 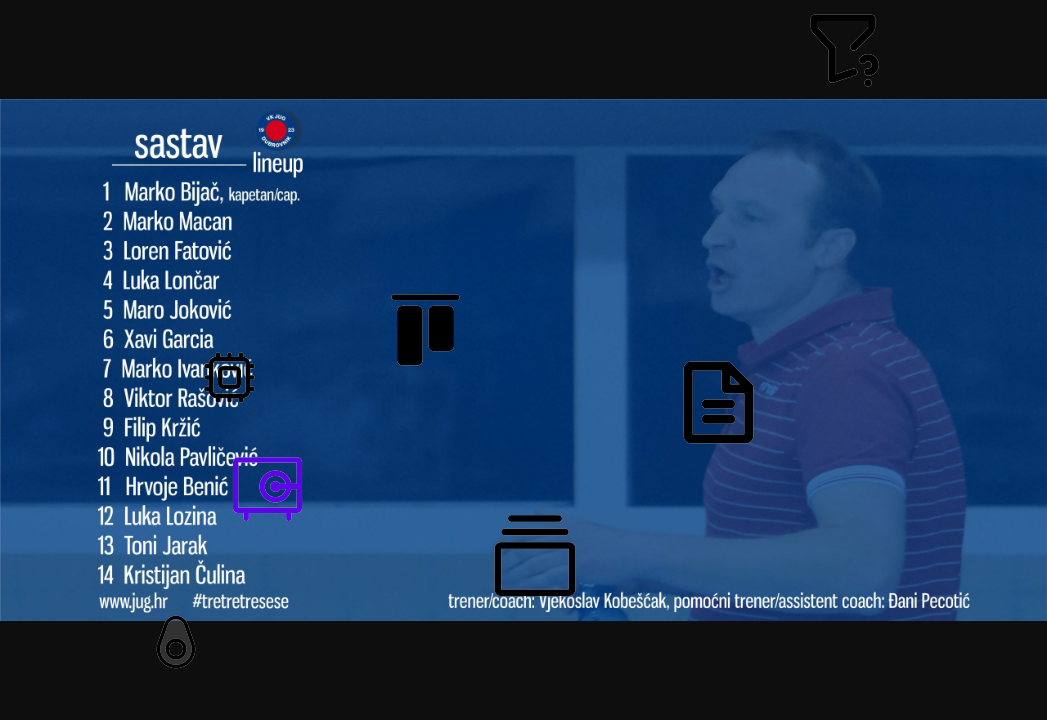 I want to click on get help with filter options, so click(x=843, y=47).